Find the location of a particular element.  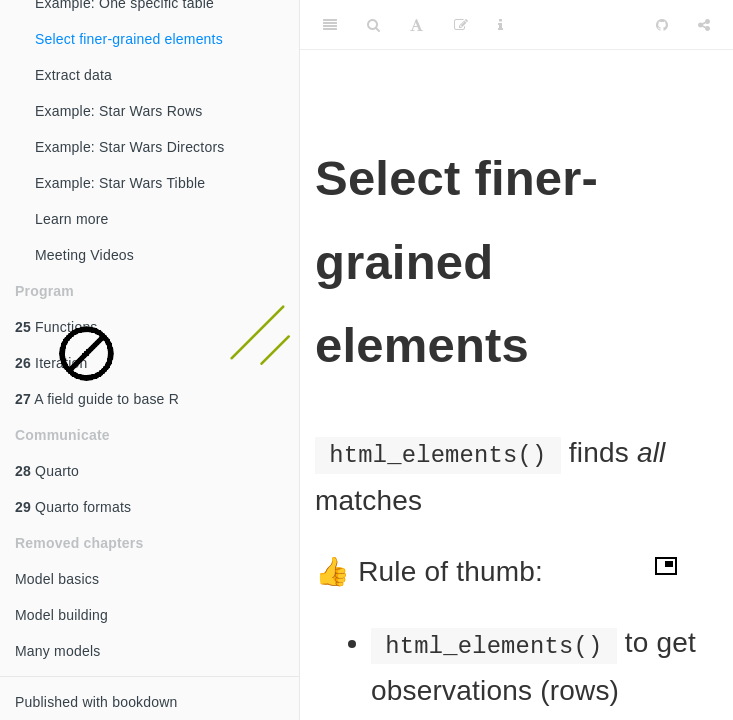

indicates signal strength or connectivity level is located at coordinates (261, 336).